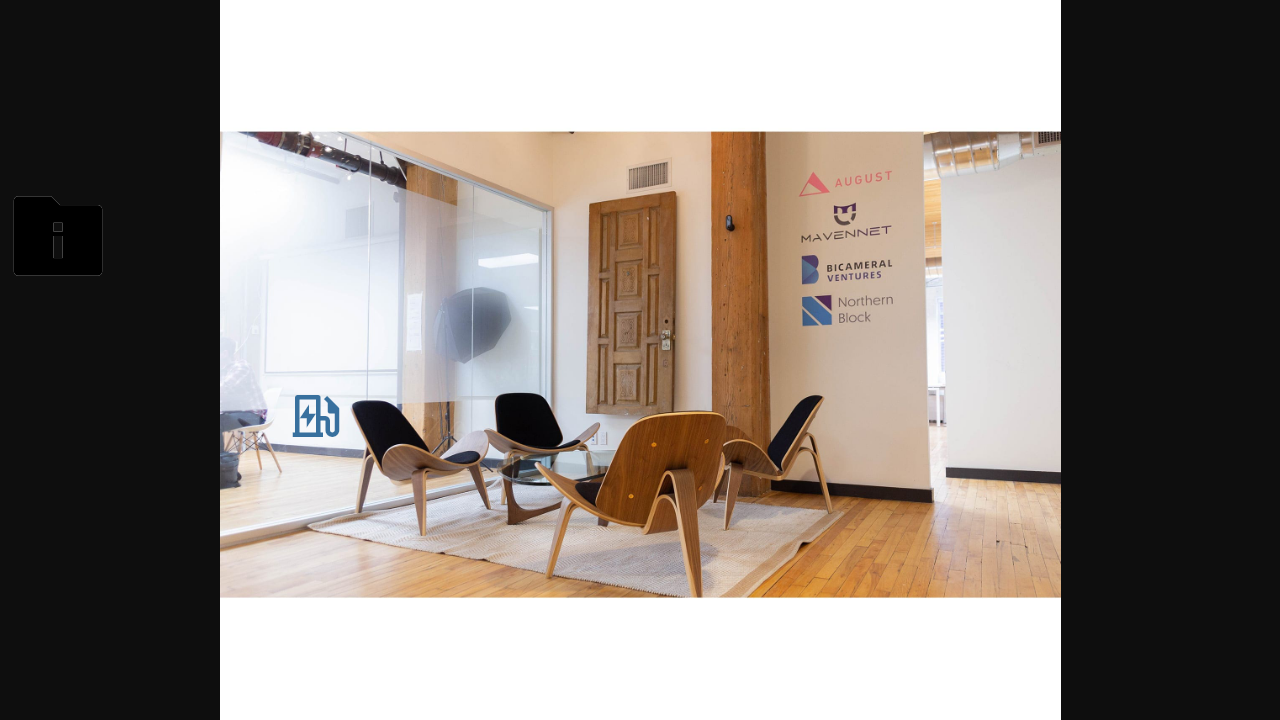 The image size is (1280, 720). What do you see at coordinates (316, 416) in the screenshot?
I see `find nearby electric vehicle charging stations` at bounding box center [316, 416].